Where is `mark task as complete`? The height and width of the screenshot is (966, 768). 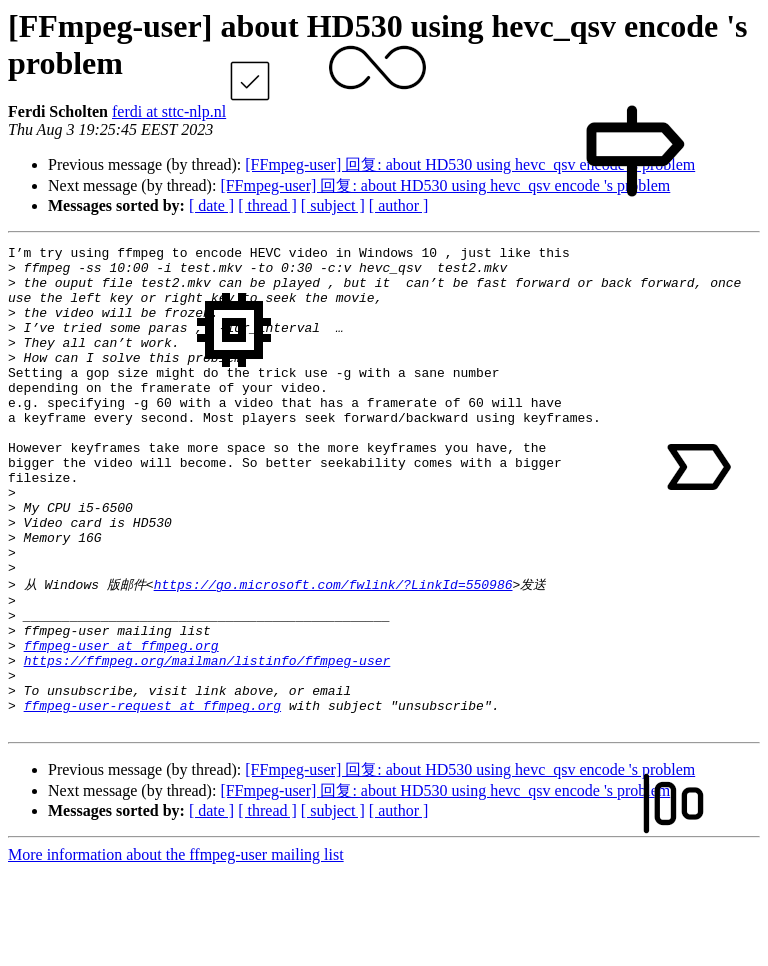
mark task as complete is located at coordinates (250, 81).